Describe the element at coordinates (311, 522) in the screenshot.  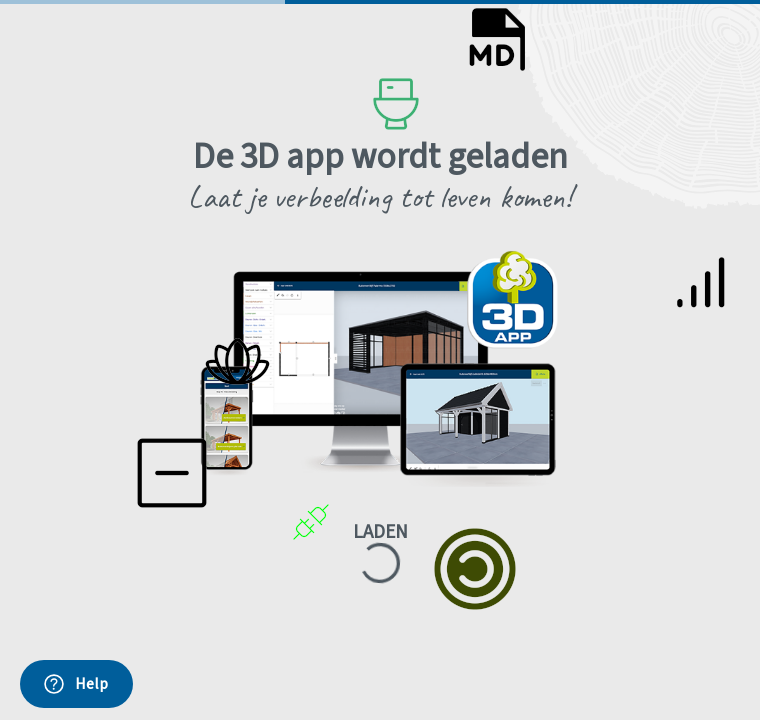
I see `connect or establish a connection between devices` at that location.